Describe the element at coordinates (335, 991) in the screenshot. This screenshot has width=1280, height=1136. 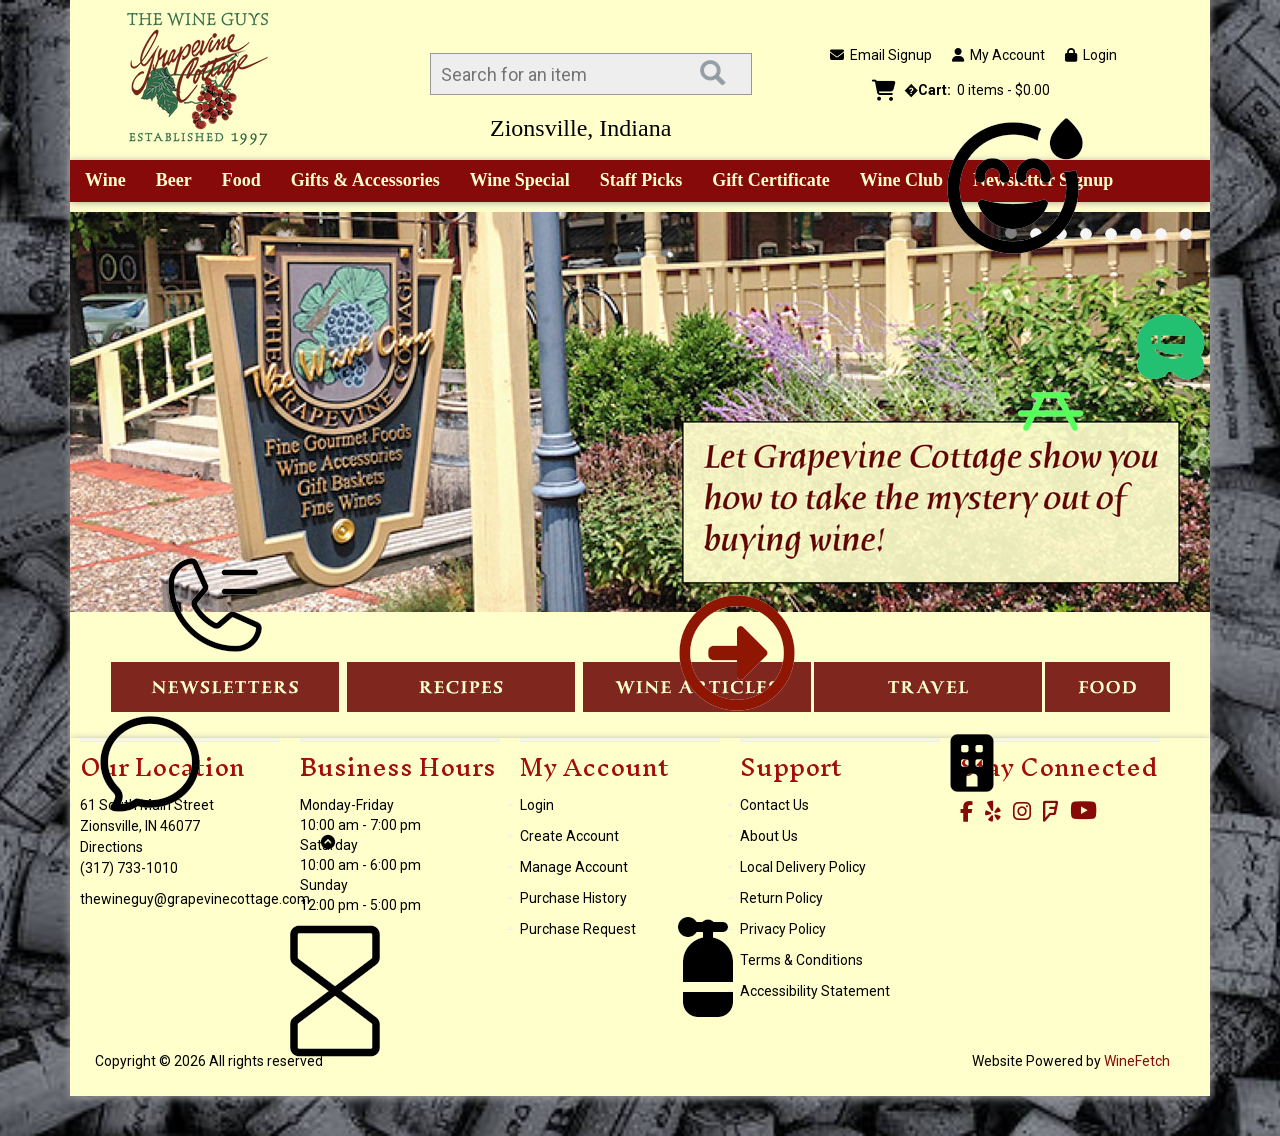
I see `indicates loading or processing in progress` at that location.